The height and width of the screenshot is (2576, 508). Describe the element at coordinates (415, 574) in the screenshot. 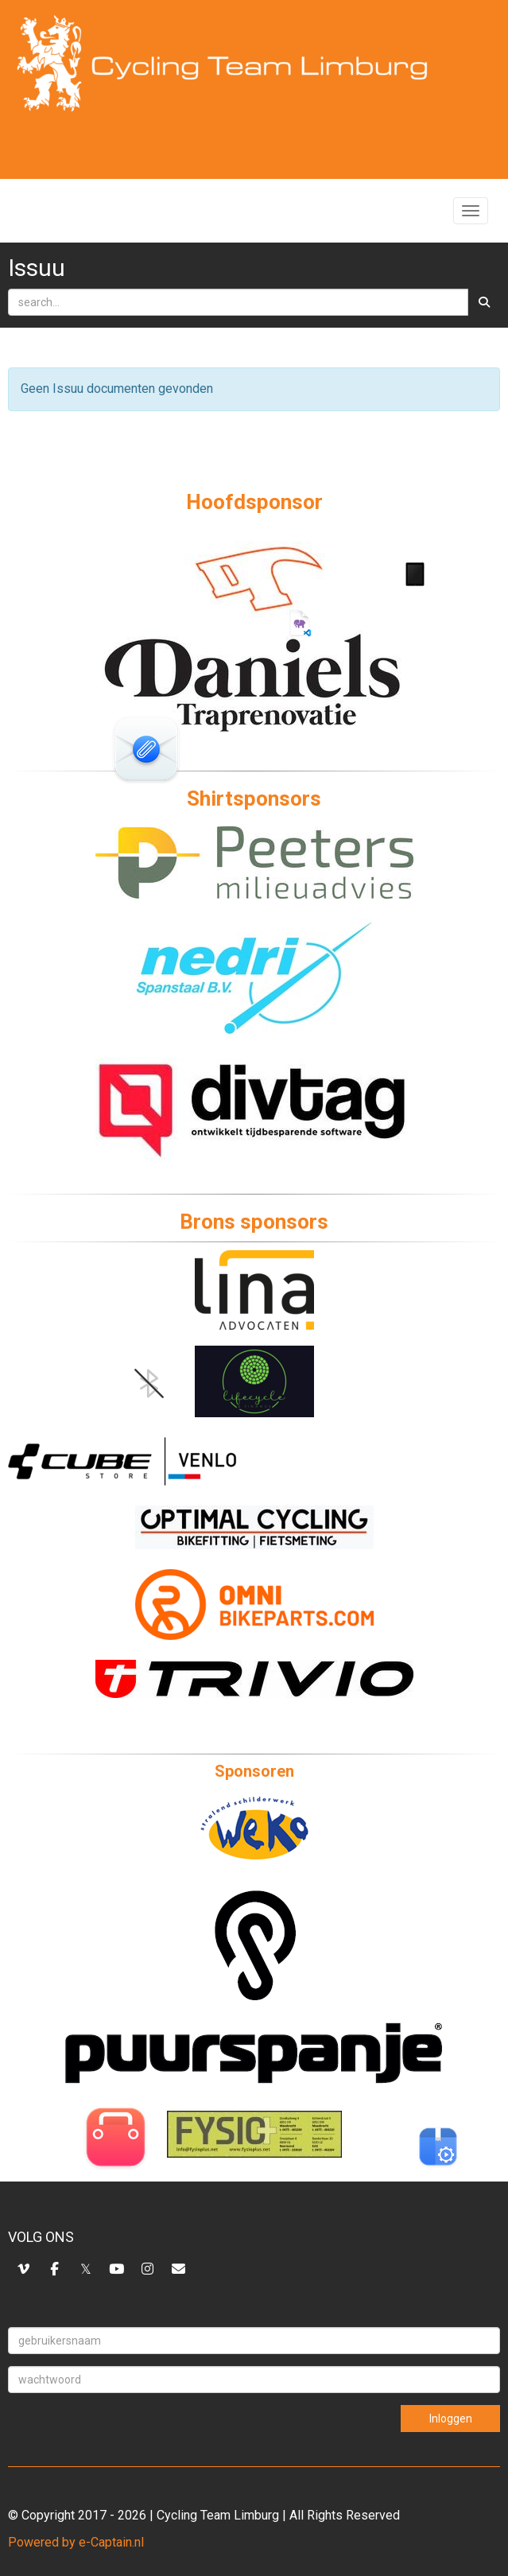

I see `iPad device icon` at that location.